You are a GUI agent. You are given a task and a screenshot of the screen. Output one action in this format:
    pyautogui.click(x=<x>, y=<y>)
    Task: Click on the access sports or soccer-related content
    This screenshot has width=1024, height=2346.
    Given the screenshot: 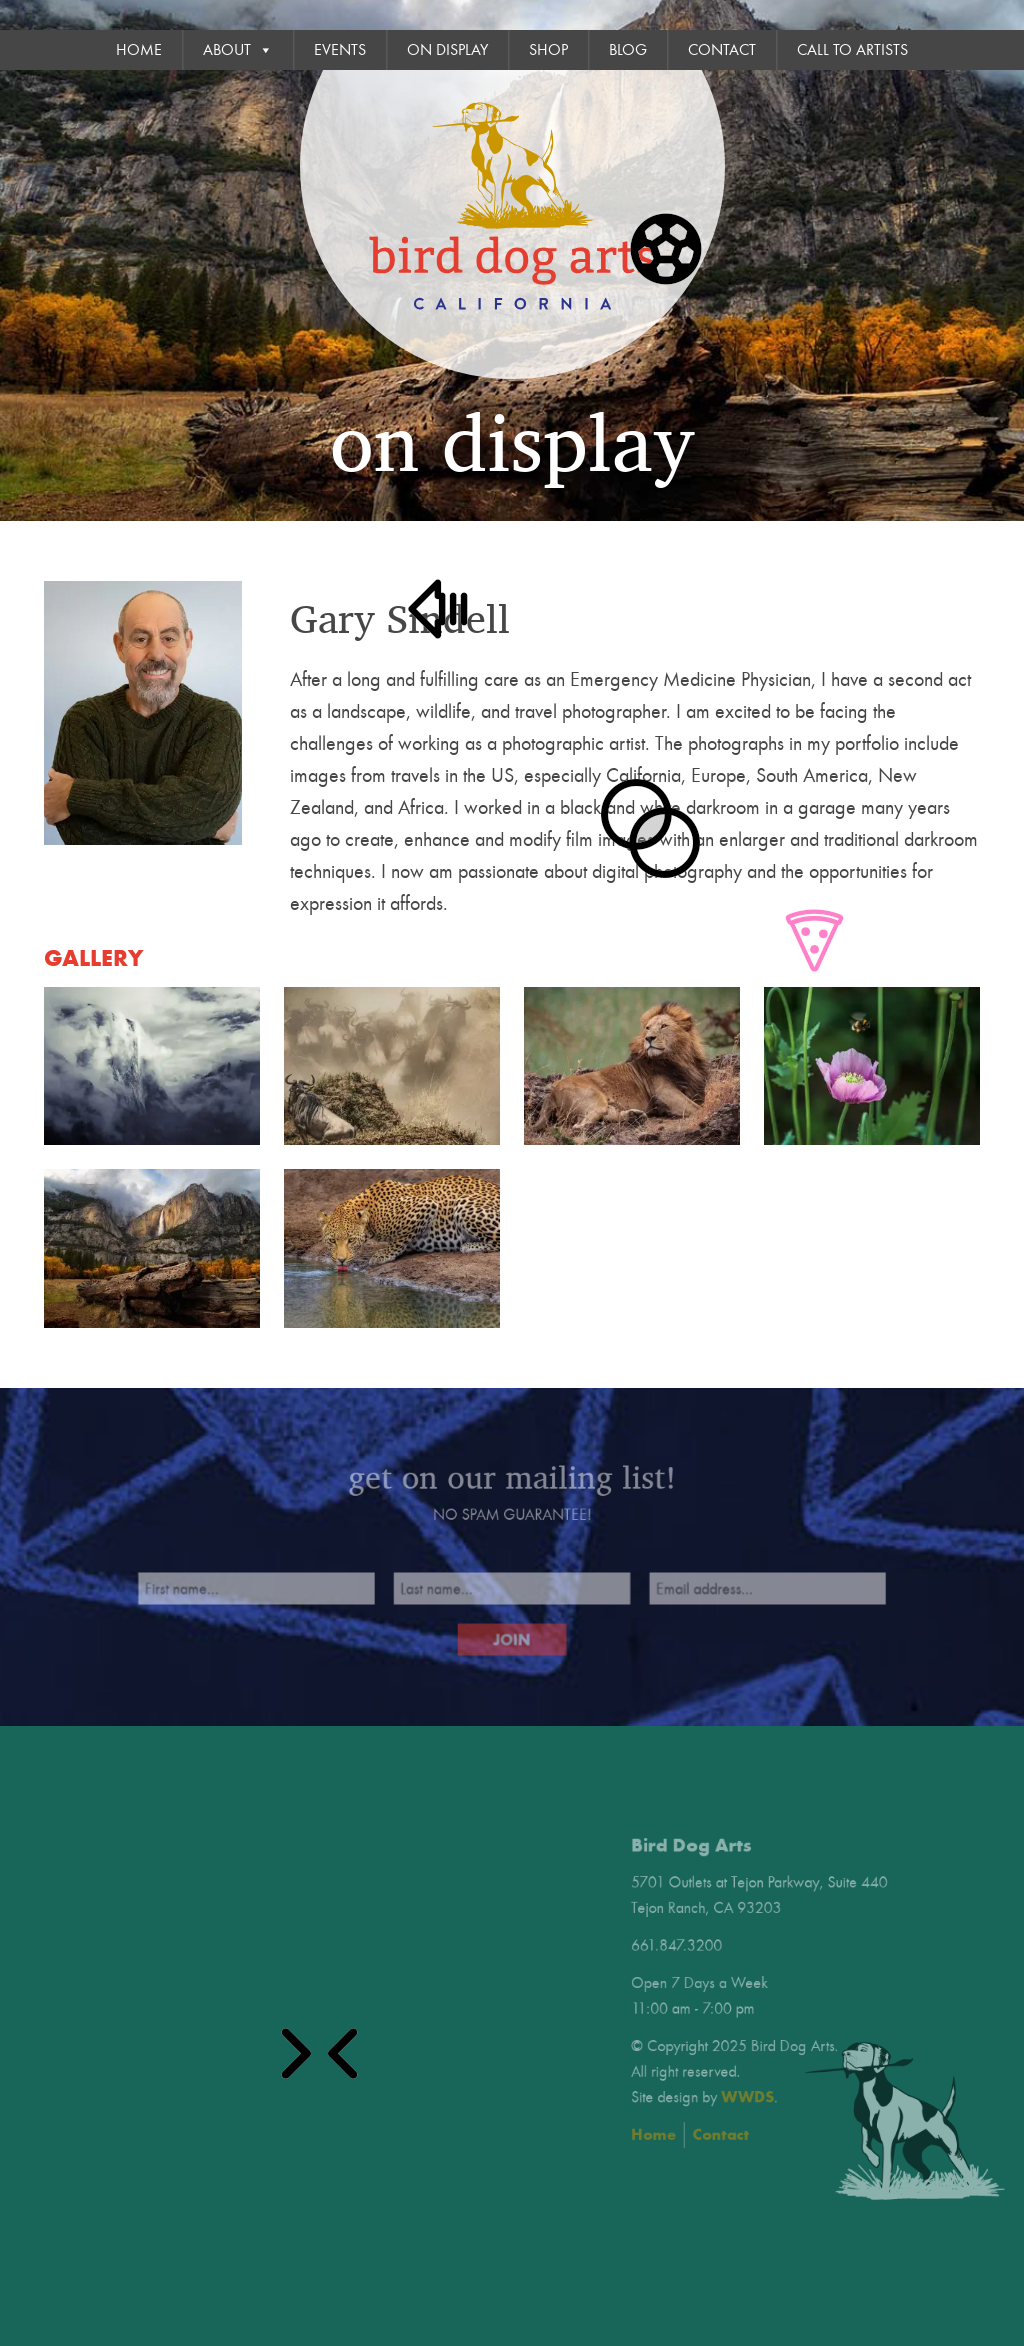 What is the action you would take?
    pyautogui.click(x=666, y=249)
    